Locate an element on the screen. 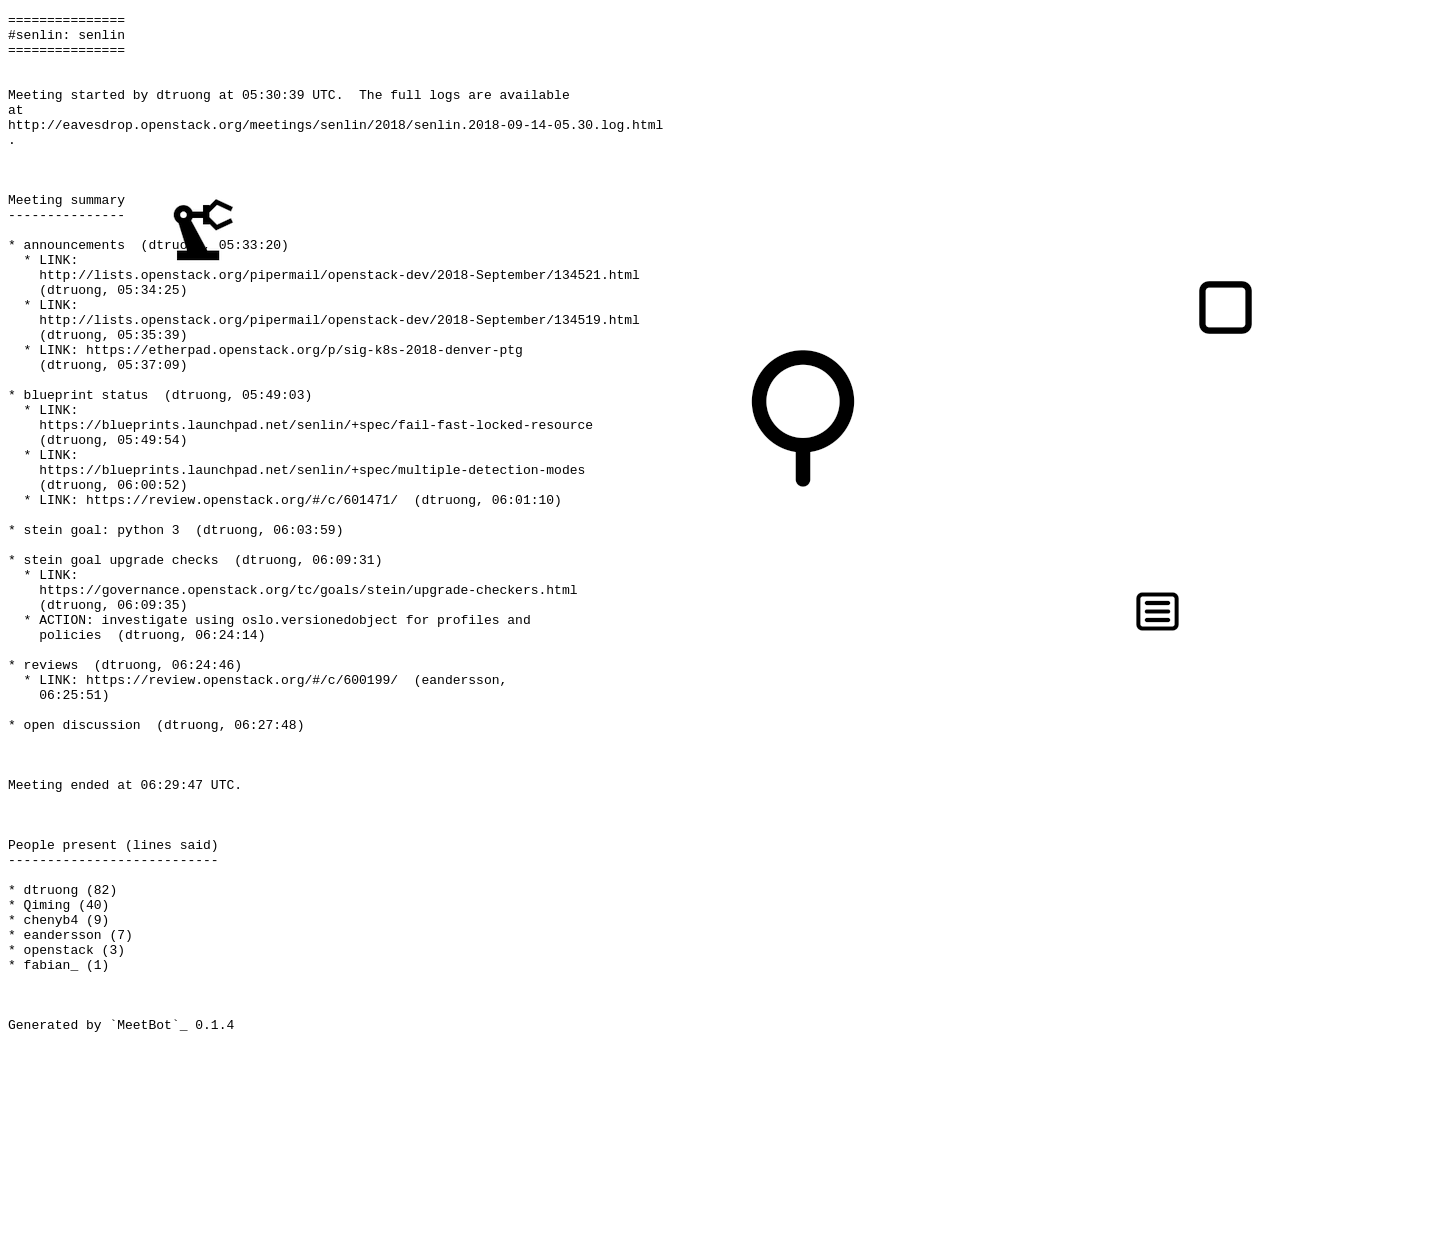 This screenshot has height=1250, width=1440. access precision manufacturing settings is located at coordinates (203, 231).